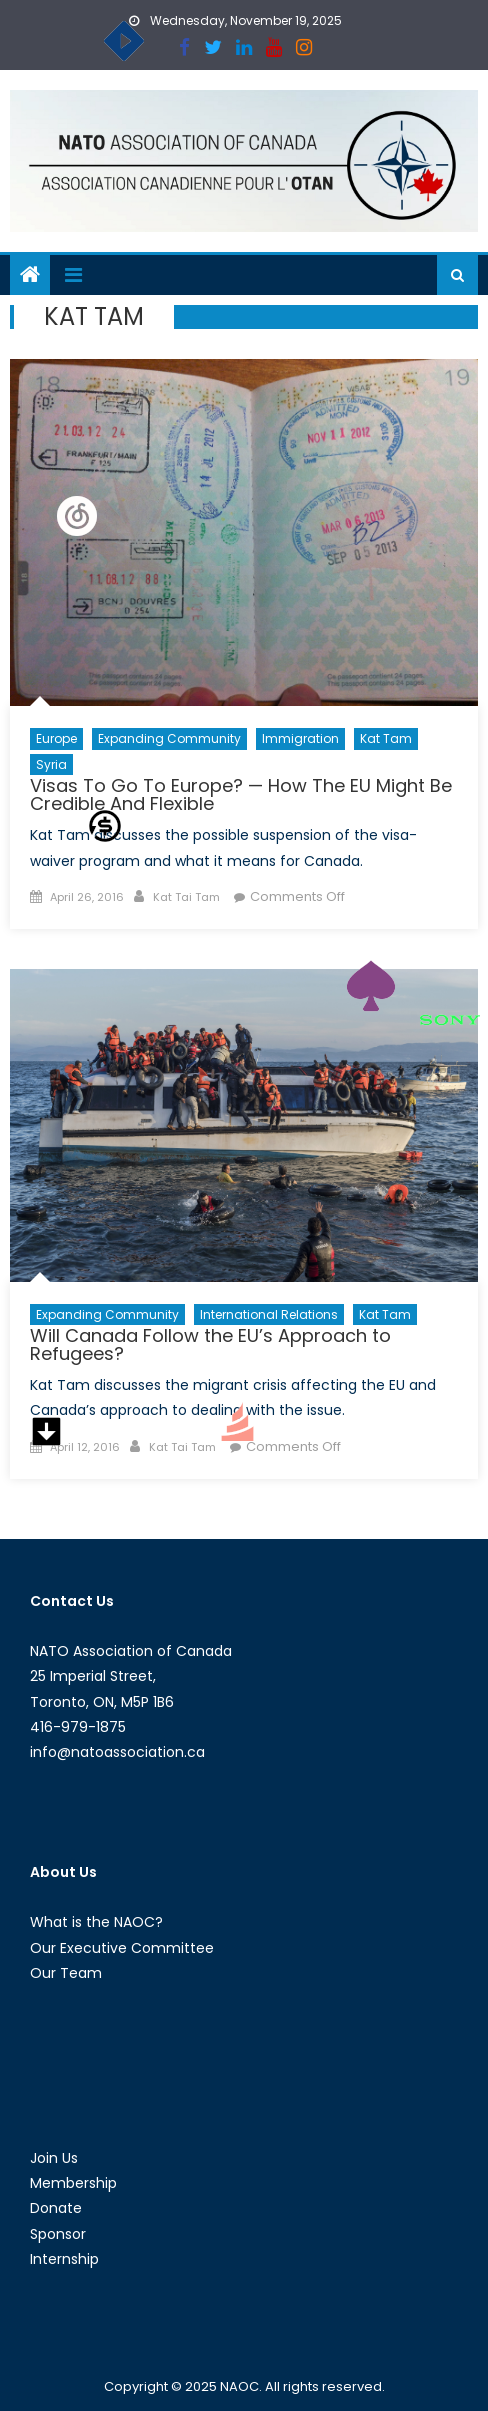 This screenshot has height=2411, width=488. What do you see at coordinates (77, 516) in the screenshot?
I see `open netease cloud music app` at bounding box center [77, 516].